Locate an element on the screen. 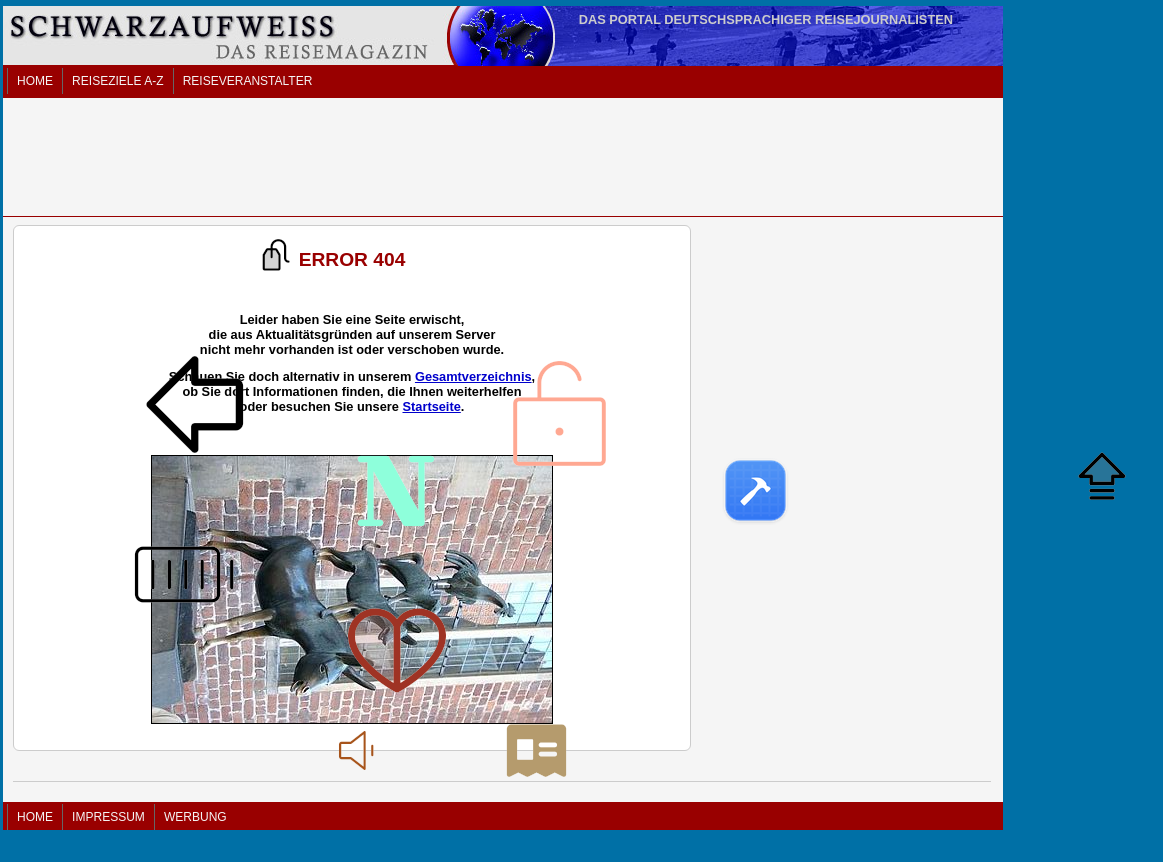 This screenshot has height=862, width=1163. indicates battery is fully charged is located at coordinates (182, 574).